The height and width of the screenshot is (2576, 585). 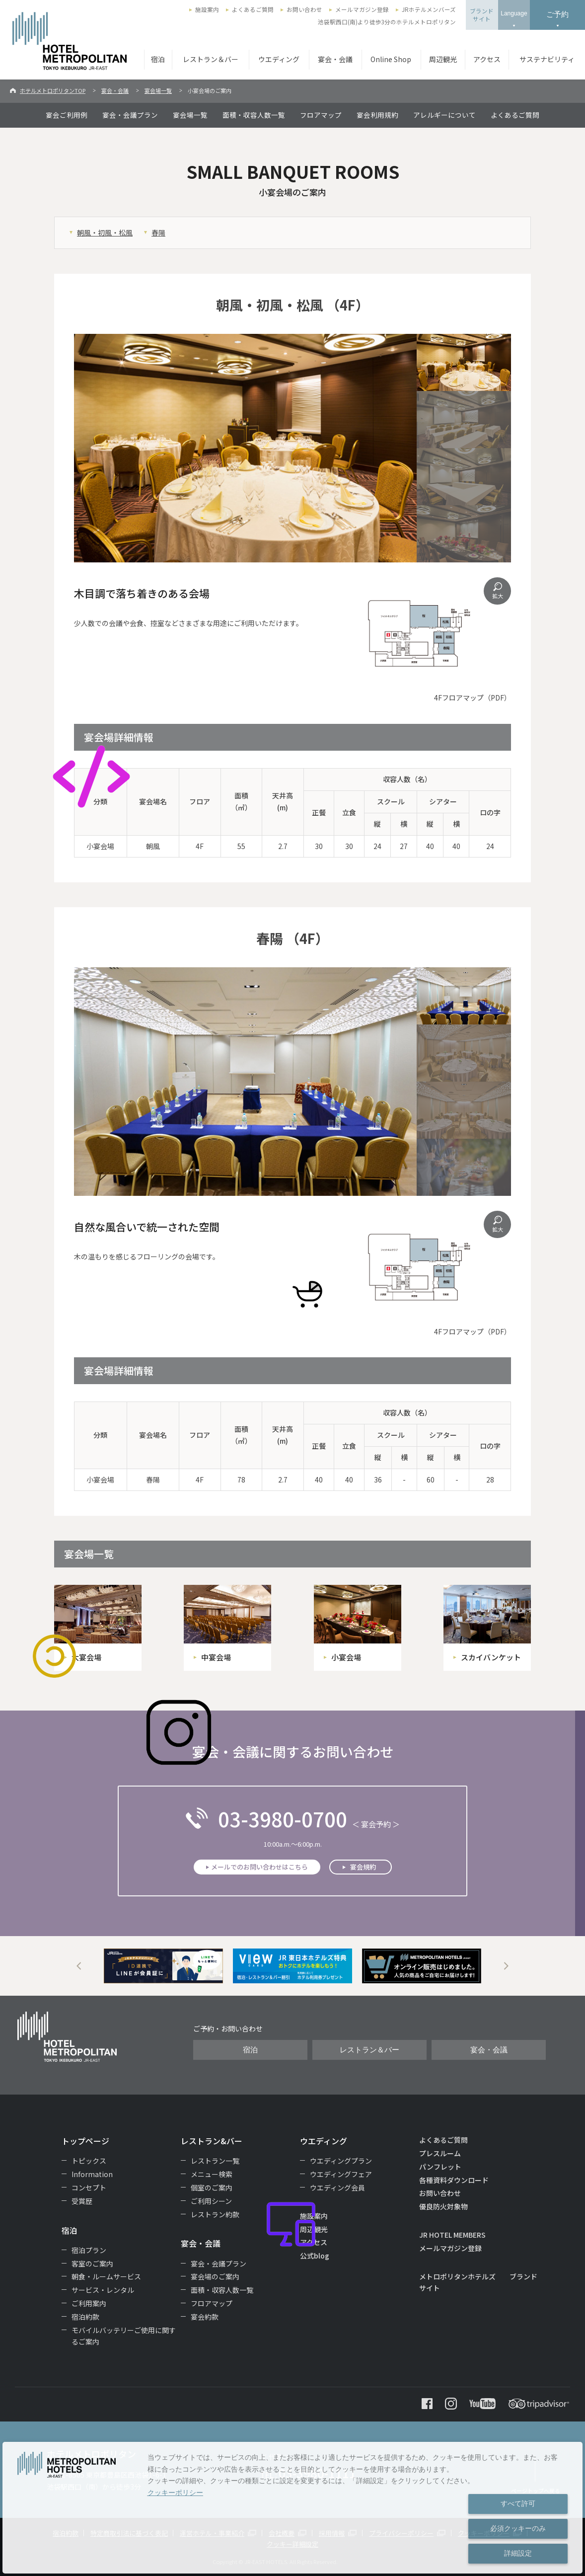 What do you see at coordinates (291, 2224) in the screenshot?
I see `manage connected devices` at bounding box center [291, 2224].